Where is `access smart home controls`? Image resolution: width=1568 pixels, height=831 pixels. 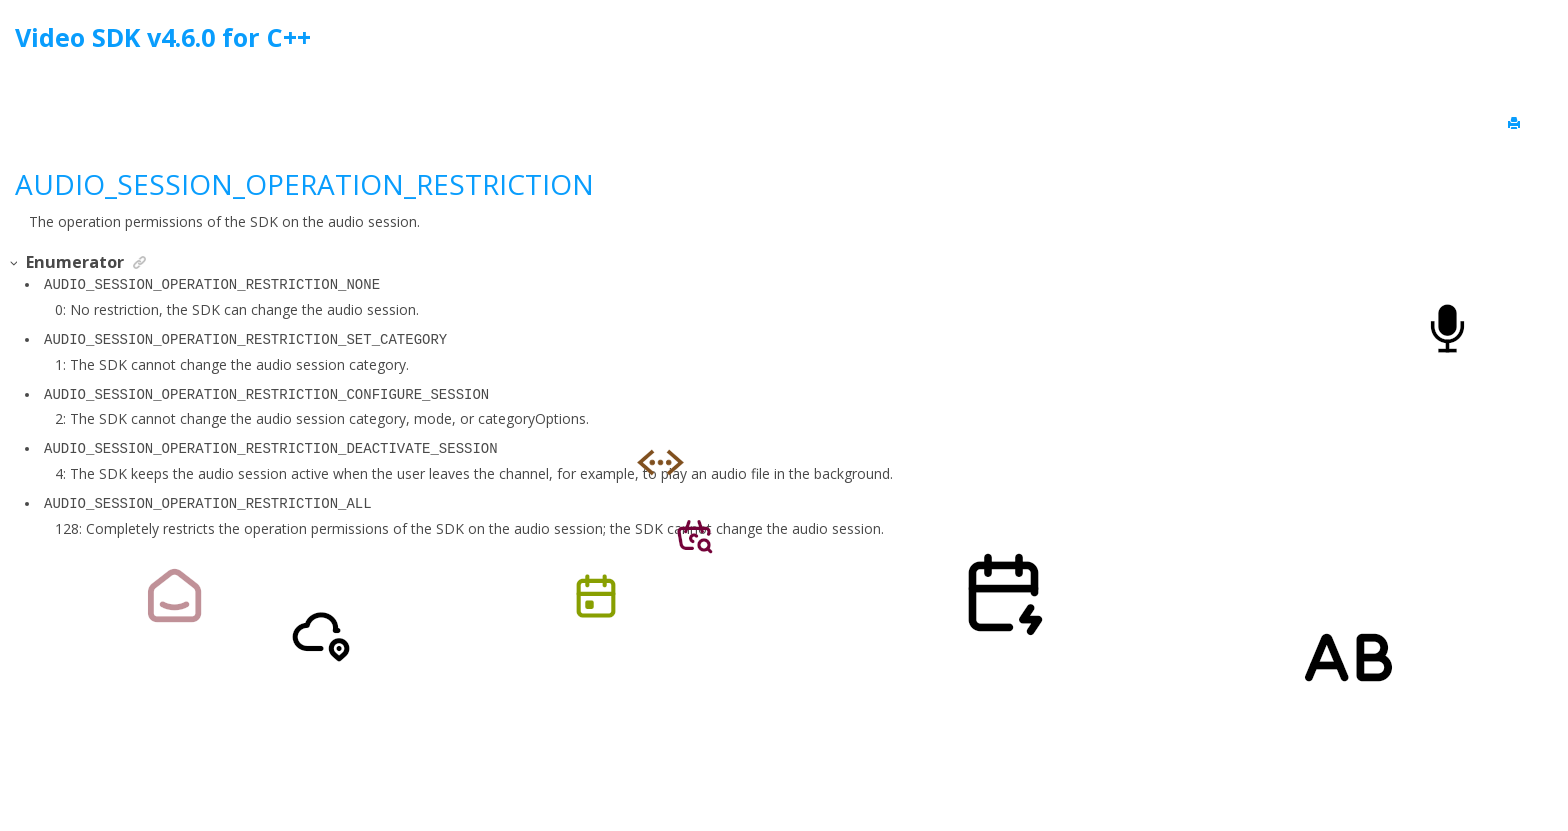 access smart home controls is located at coordinates (174, 595).